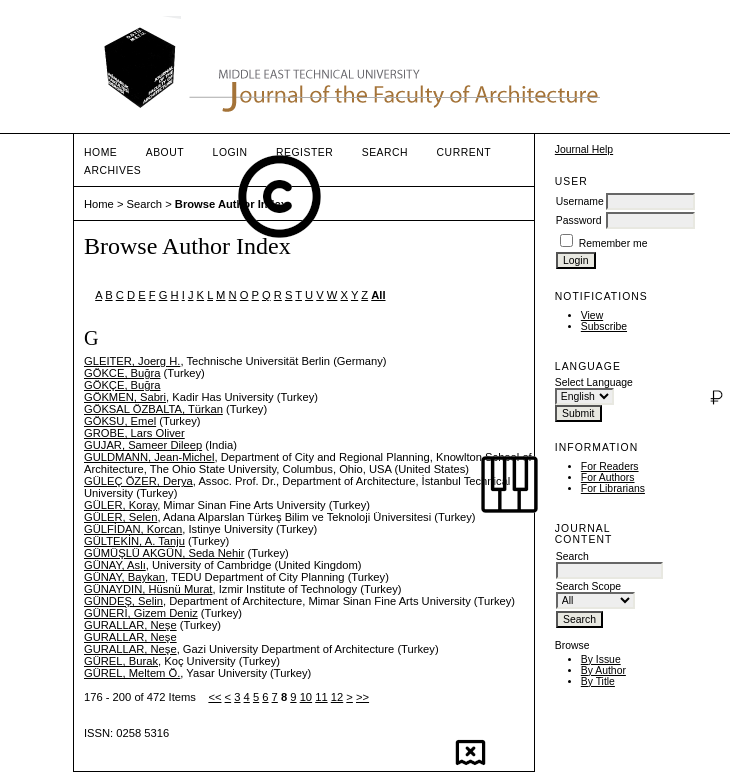 This screenshot has width=730, height=772. Describe the element at coordinates (470, 752) in the screenshot. I see `cancel or void a receipt` at that location.